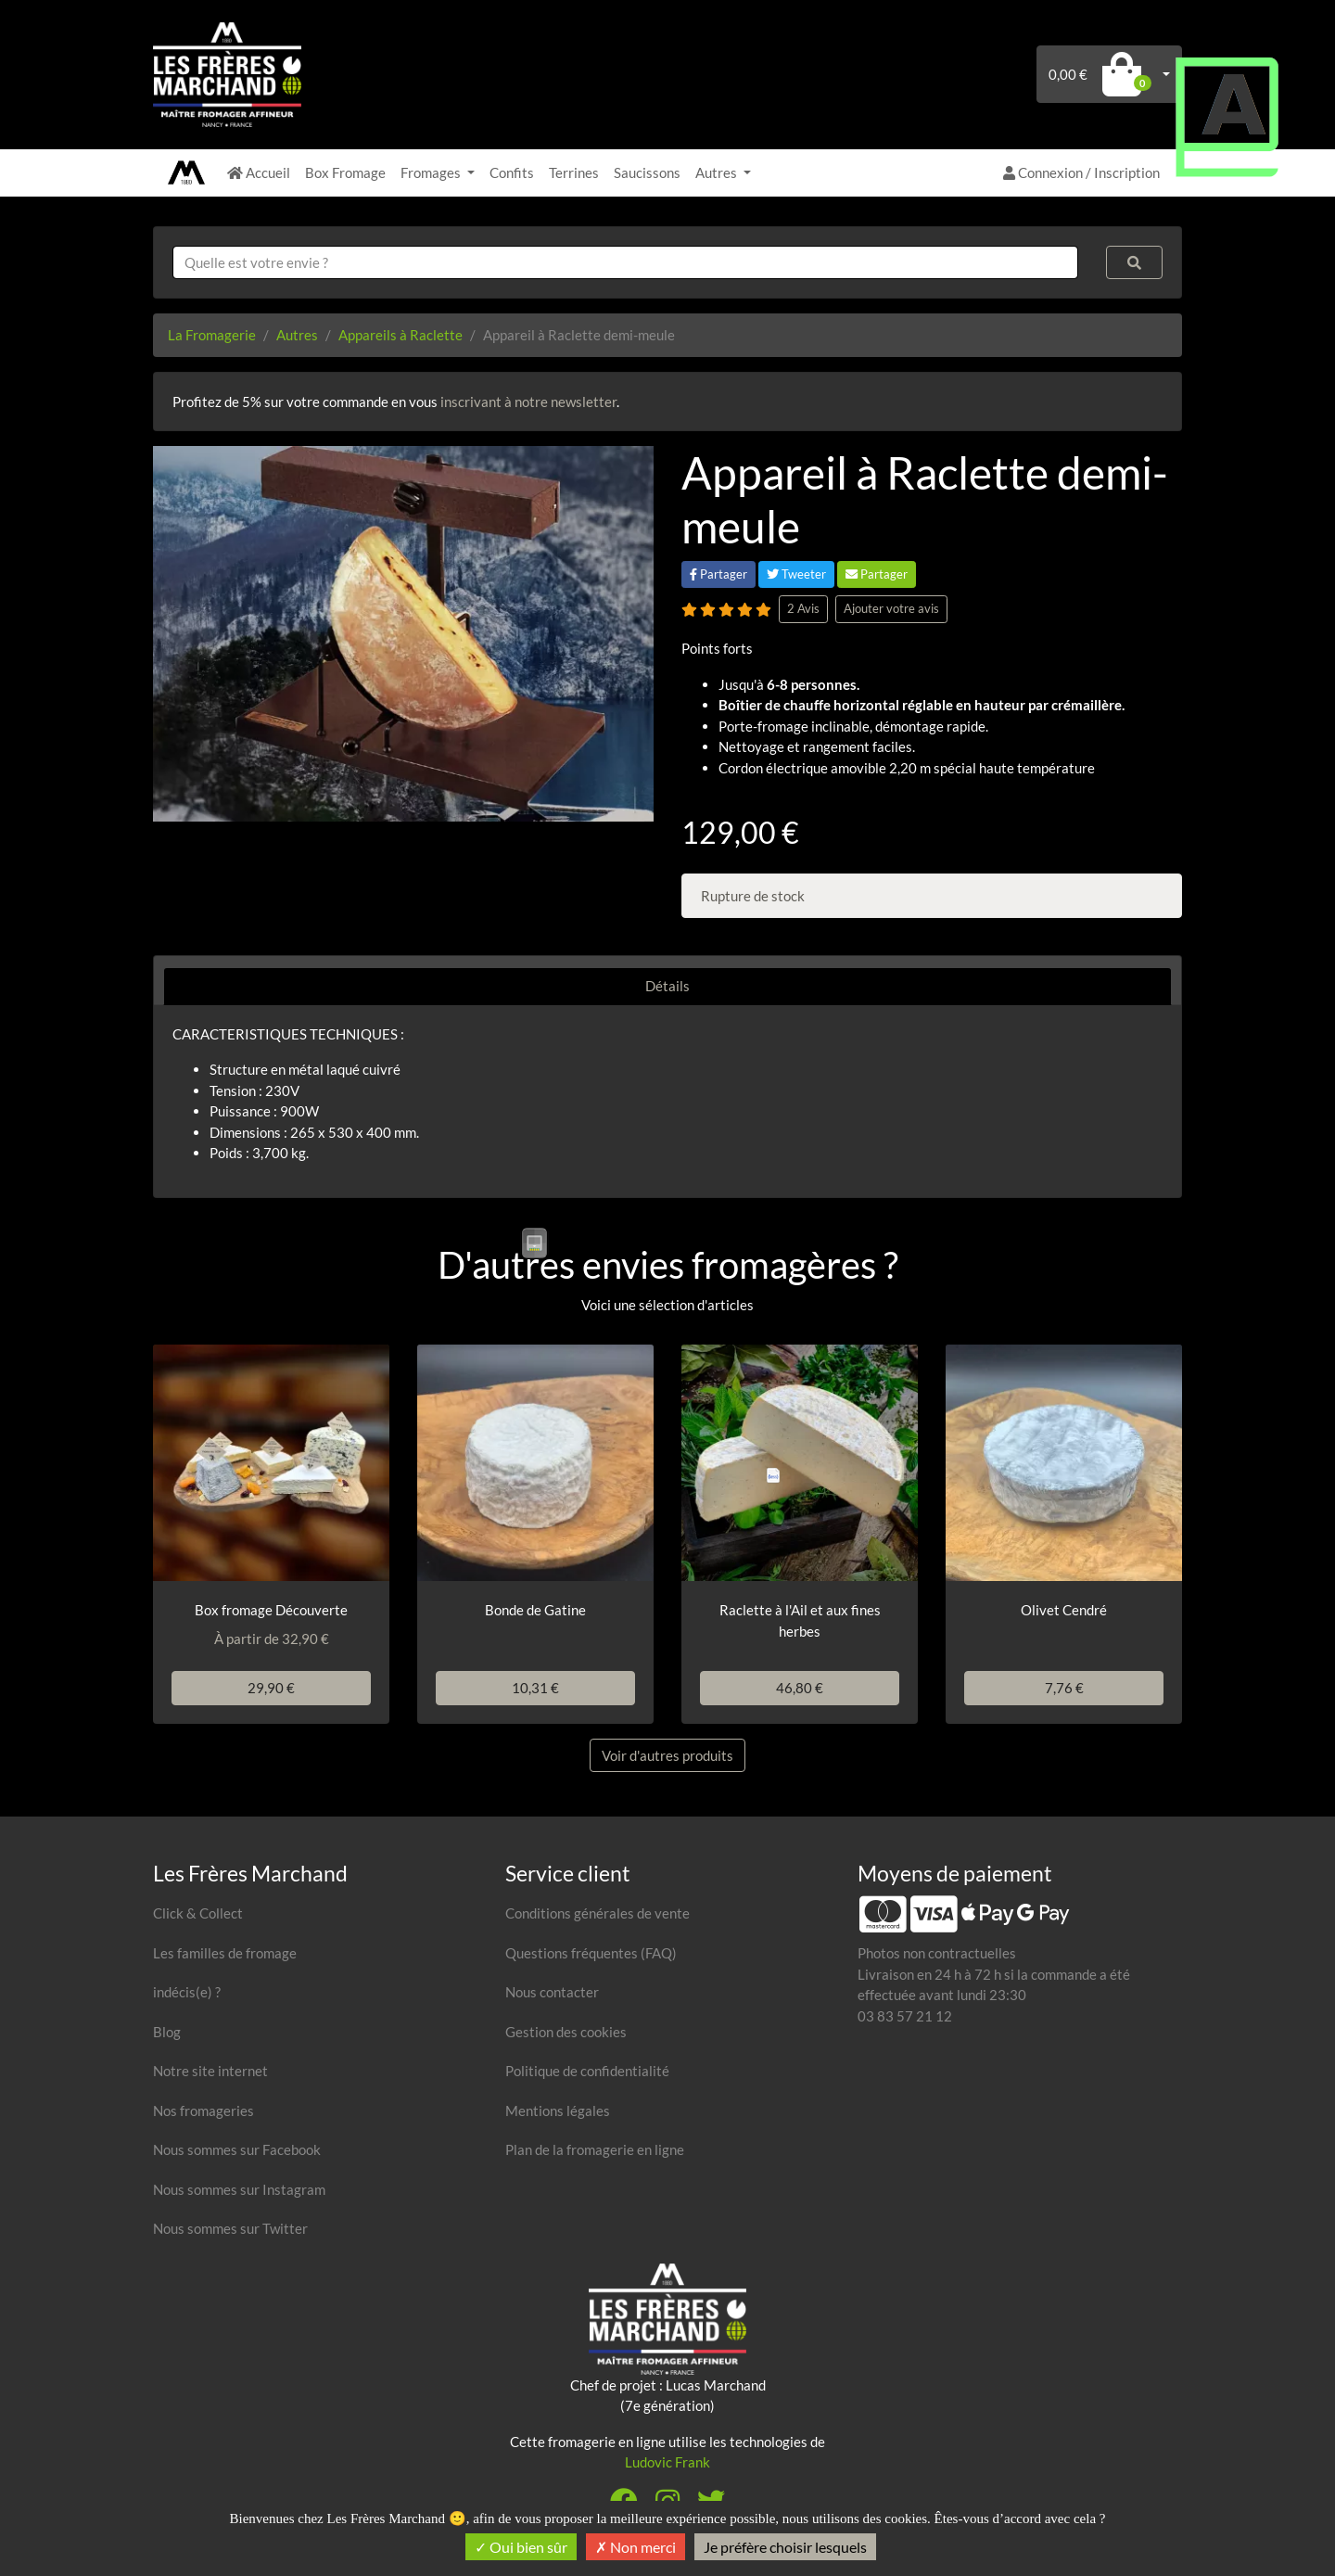 Image resolution: width=1335 pixels, height=2576 pixels. I want to click on open the dictionary app, so click(1227, 117).